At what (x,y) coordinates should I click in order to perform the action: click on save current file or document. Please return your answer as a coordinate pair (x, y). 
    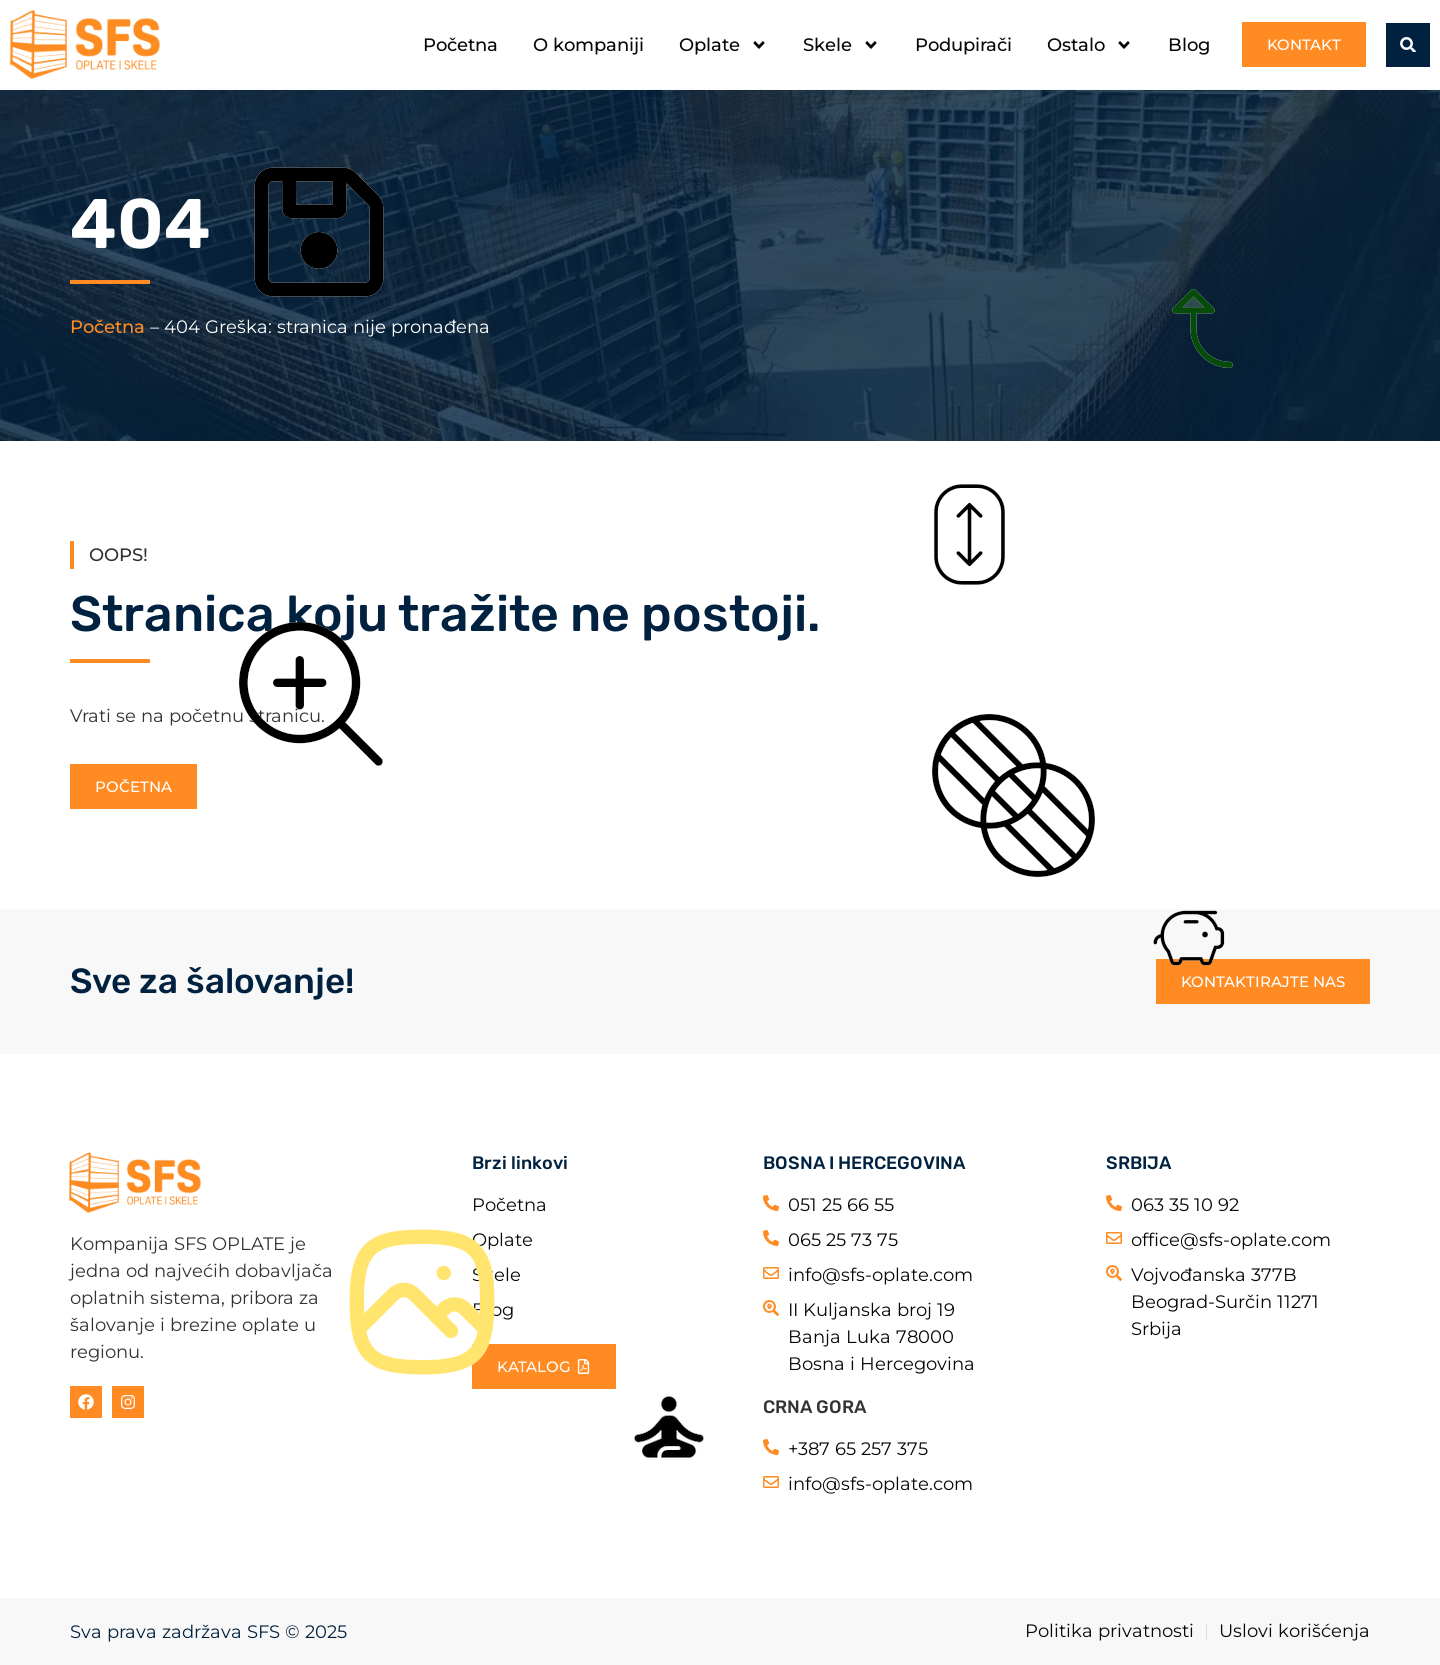
    Looking at the image, I should click on (319, 232).